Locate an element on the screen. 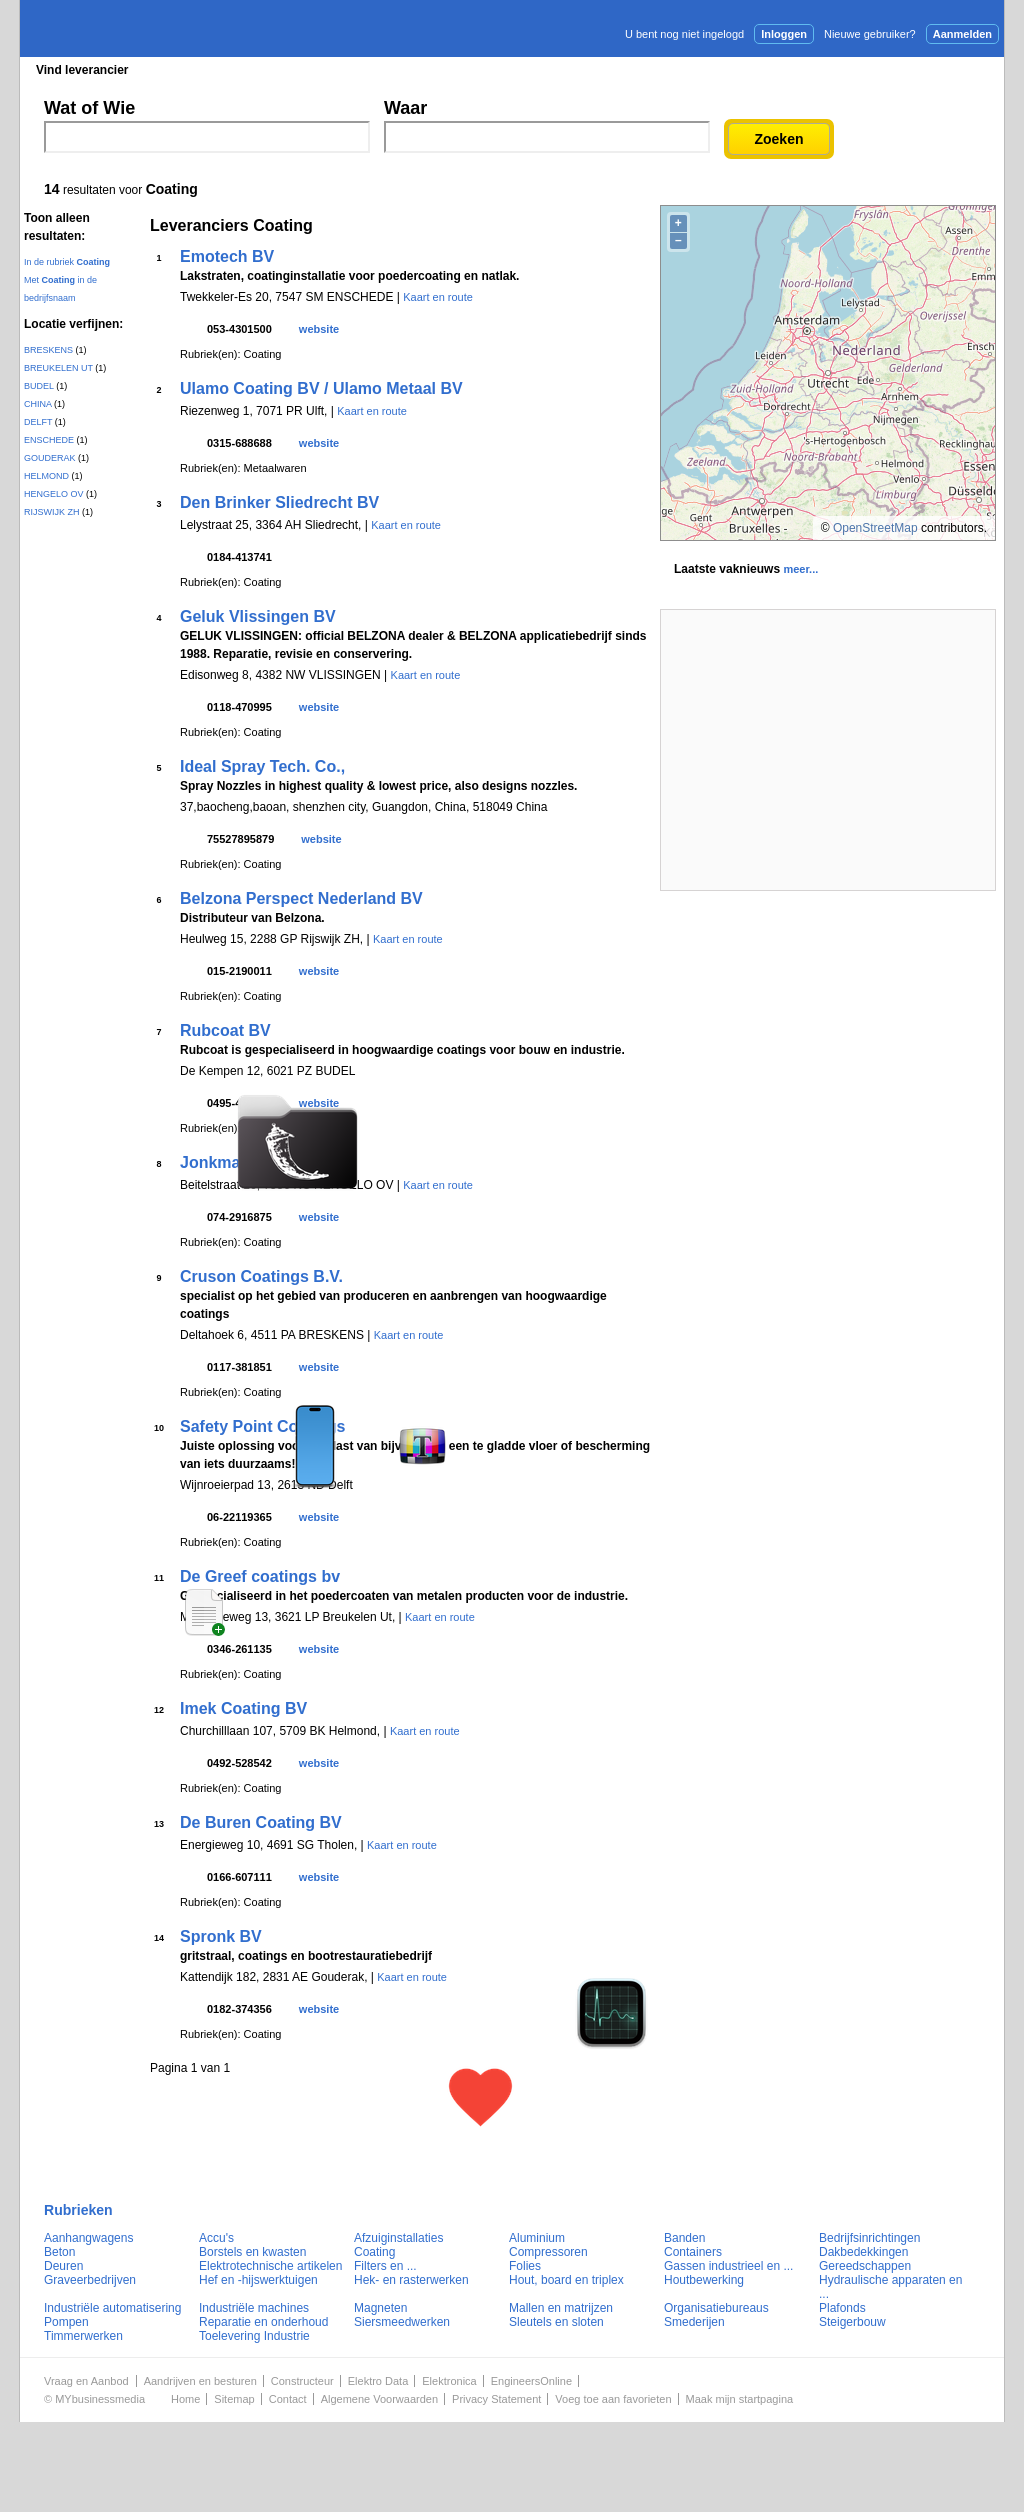 The image size is (1024, 2512). mark item as favorite is located at coordinates (480, 2097).